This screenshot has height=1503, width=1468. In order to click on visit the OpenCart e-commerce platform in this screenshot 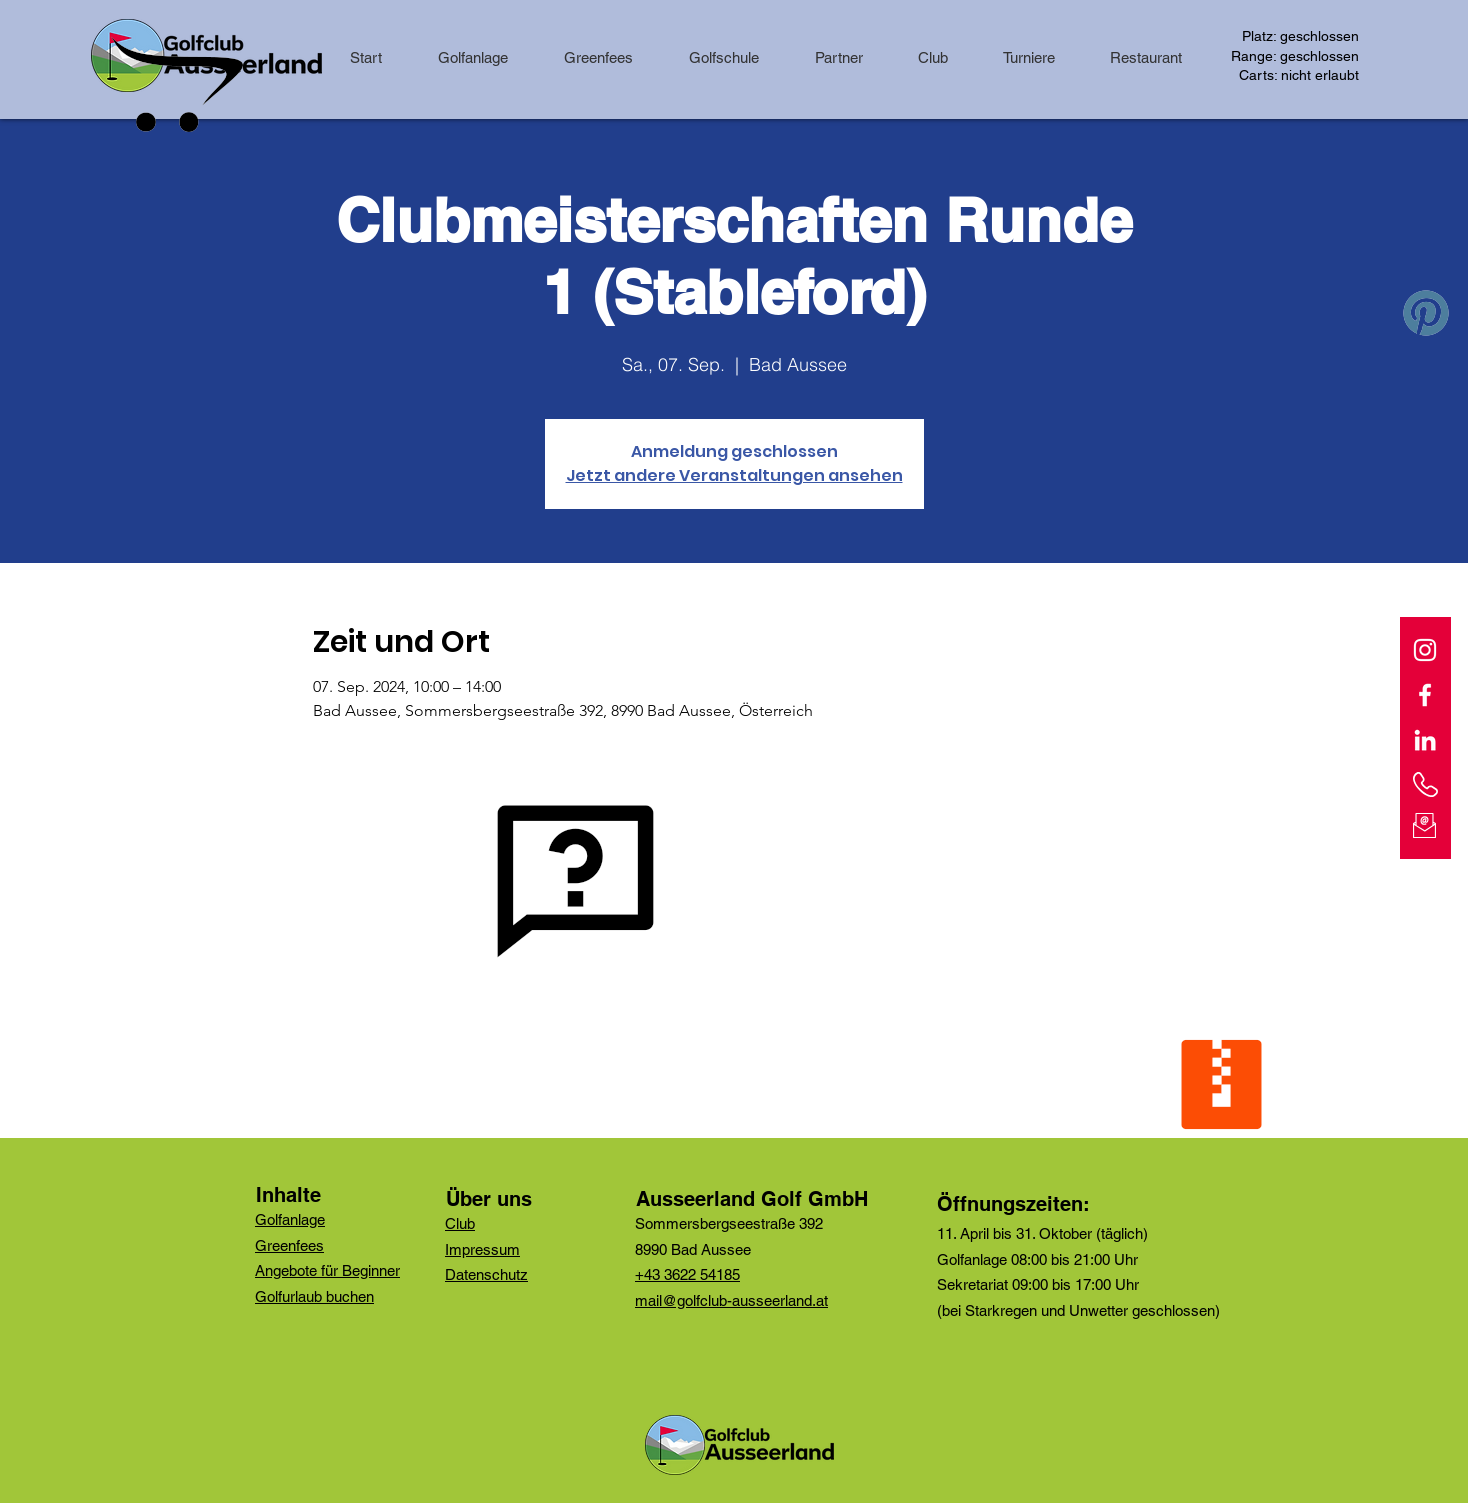, I will do `click(177, 84)`.